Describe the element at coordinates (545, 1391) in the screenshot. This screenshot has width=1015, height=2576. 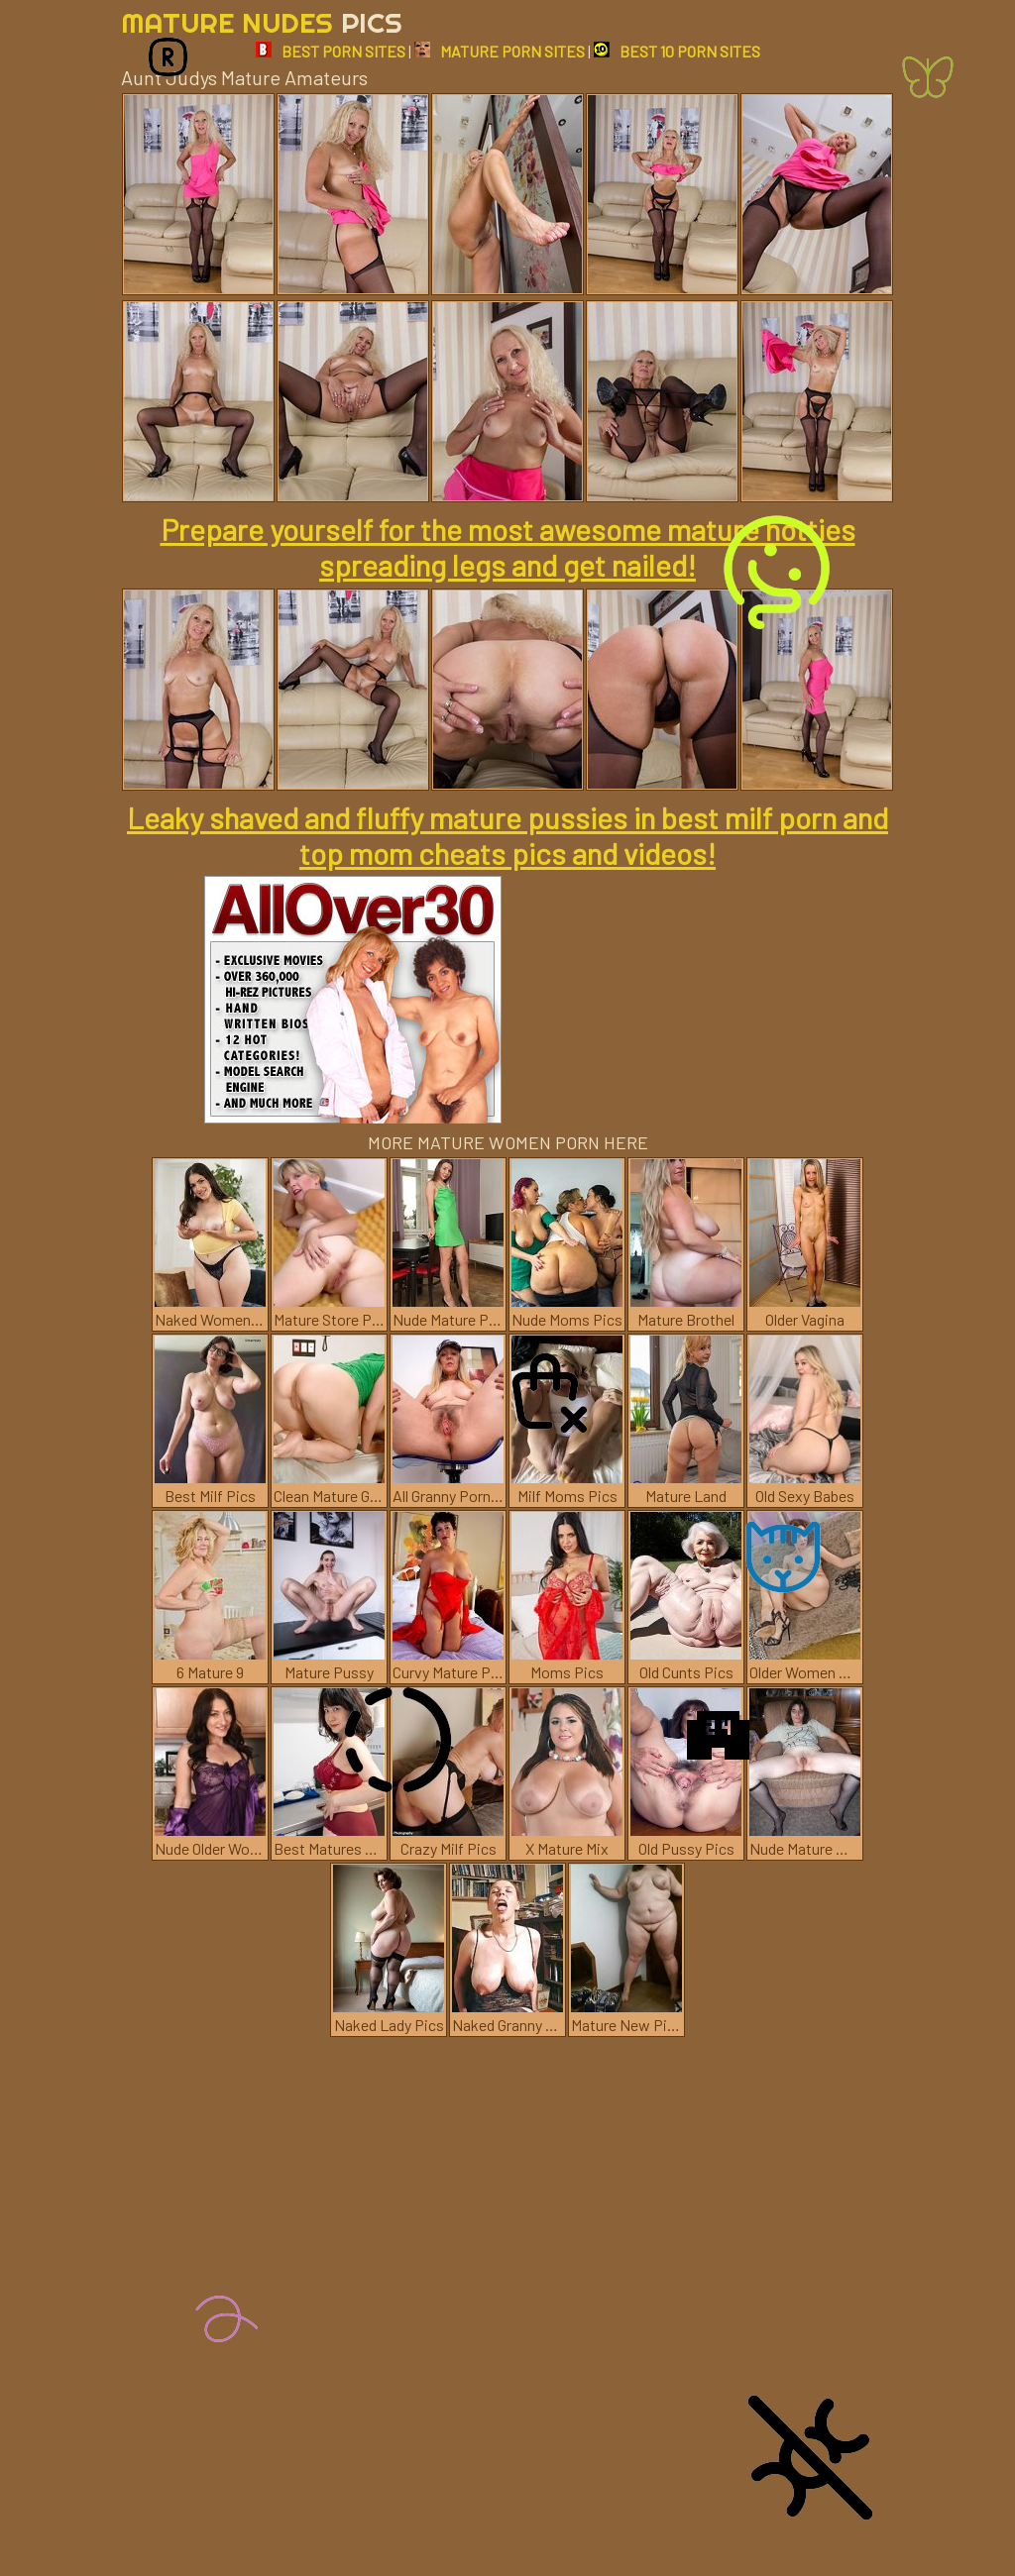
I see `remove item from shopping bag` at that location.